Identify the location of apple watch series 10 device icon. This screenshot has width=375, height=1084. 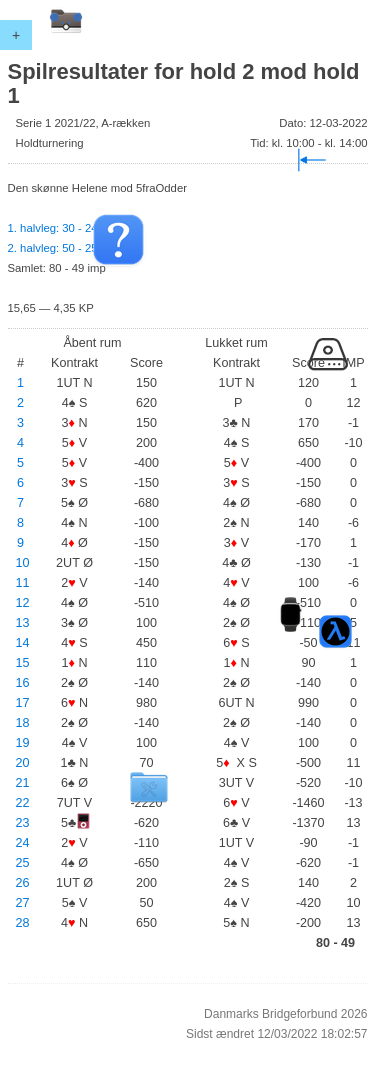
(290, 614).